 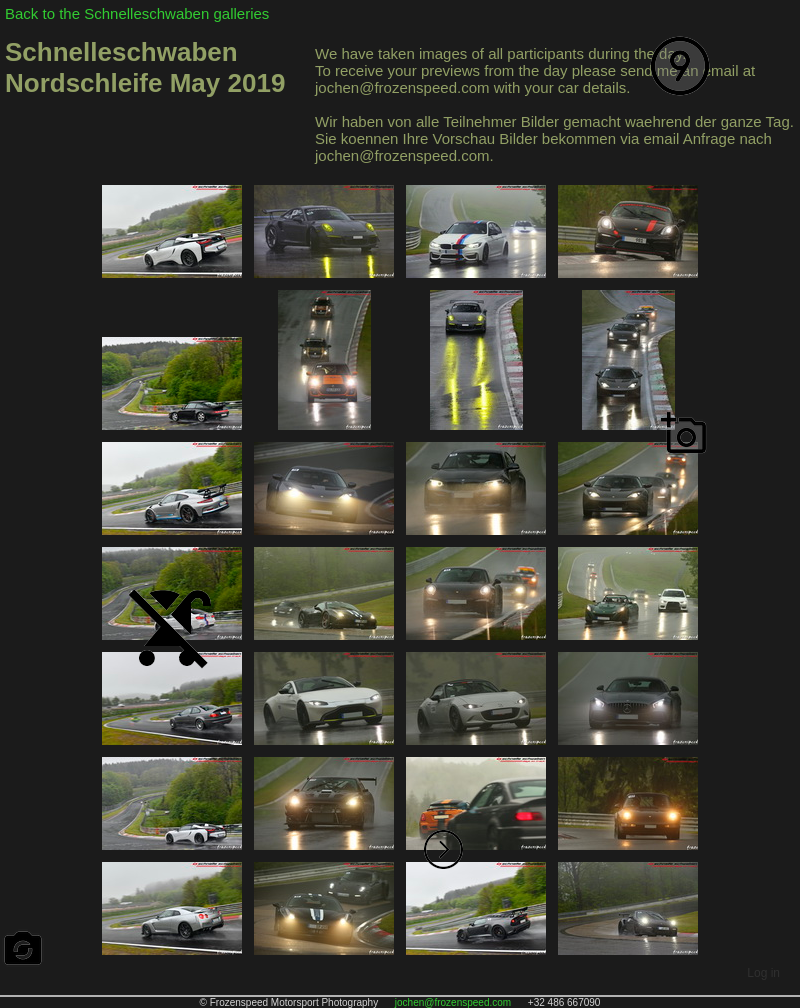 I want to click on indicates step 9 in a multi-step process, so click(x=680, y=66).